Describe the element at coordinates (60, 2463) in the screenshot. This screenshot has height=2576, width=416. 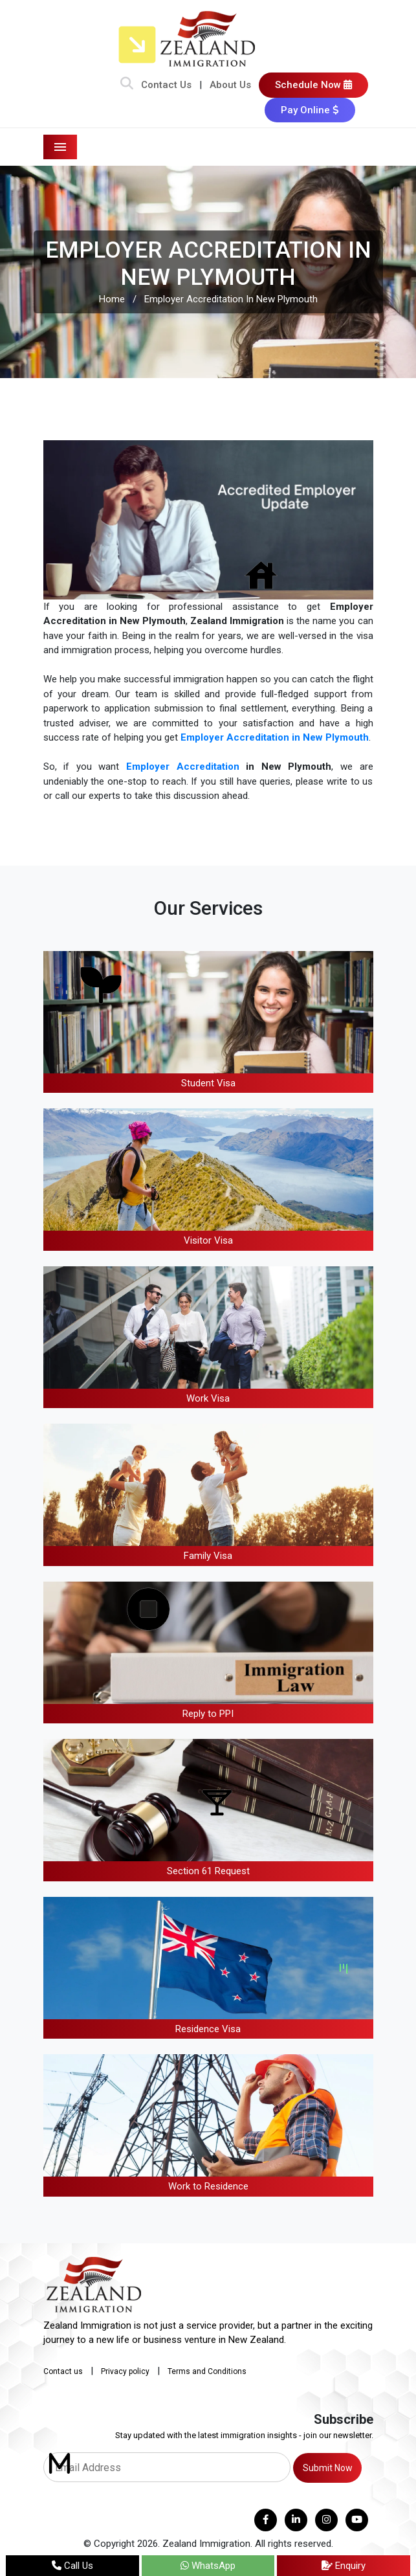
I see `indicates items starting with the letter M` at that location.